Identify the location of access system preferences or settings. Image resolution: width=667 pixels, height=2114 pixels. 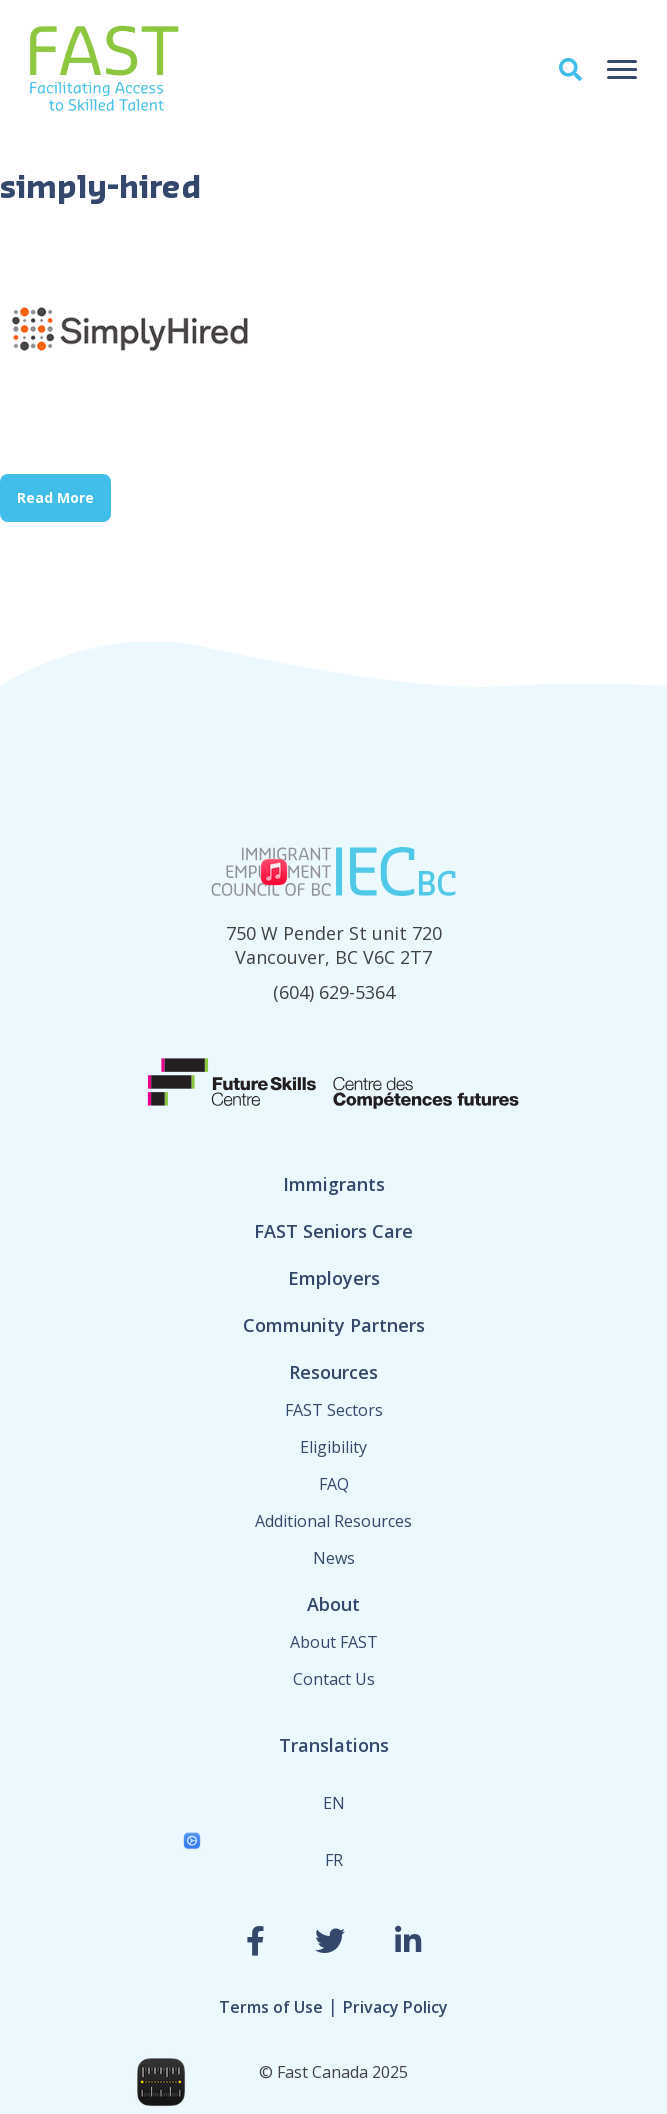
(192, 1841).